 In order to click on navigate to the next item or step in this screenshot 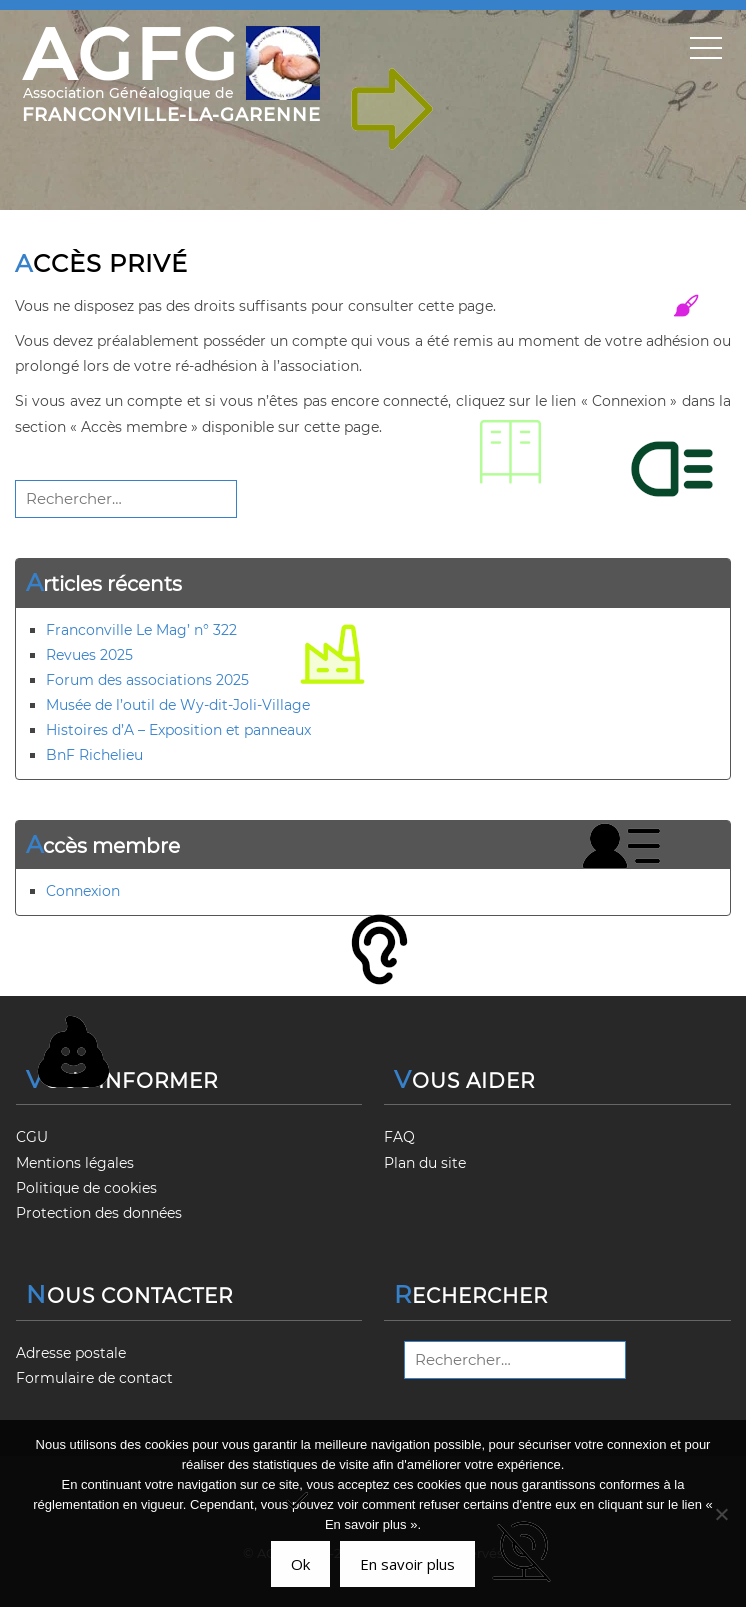, I will do `click(389, 109)`.